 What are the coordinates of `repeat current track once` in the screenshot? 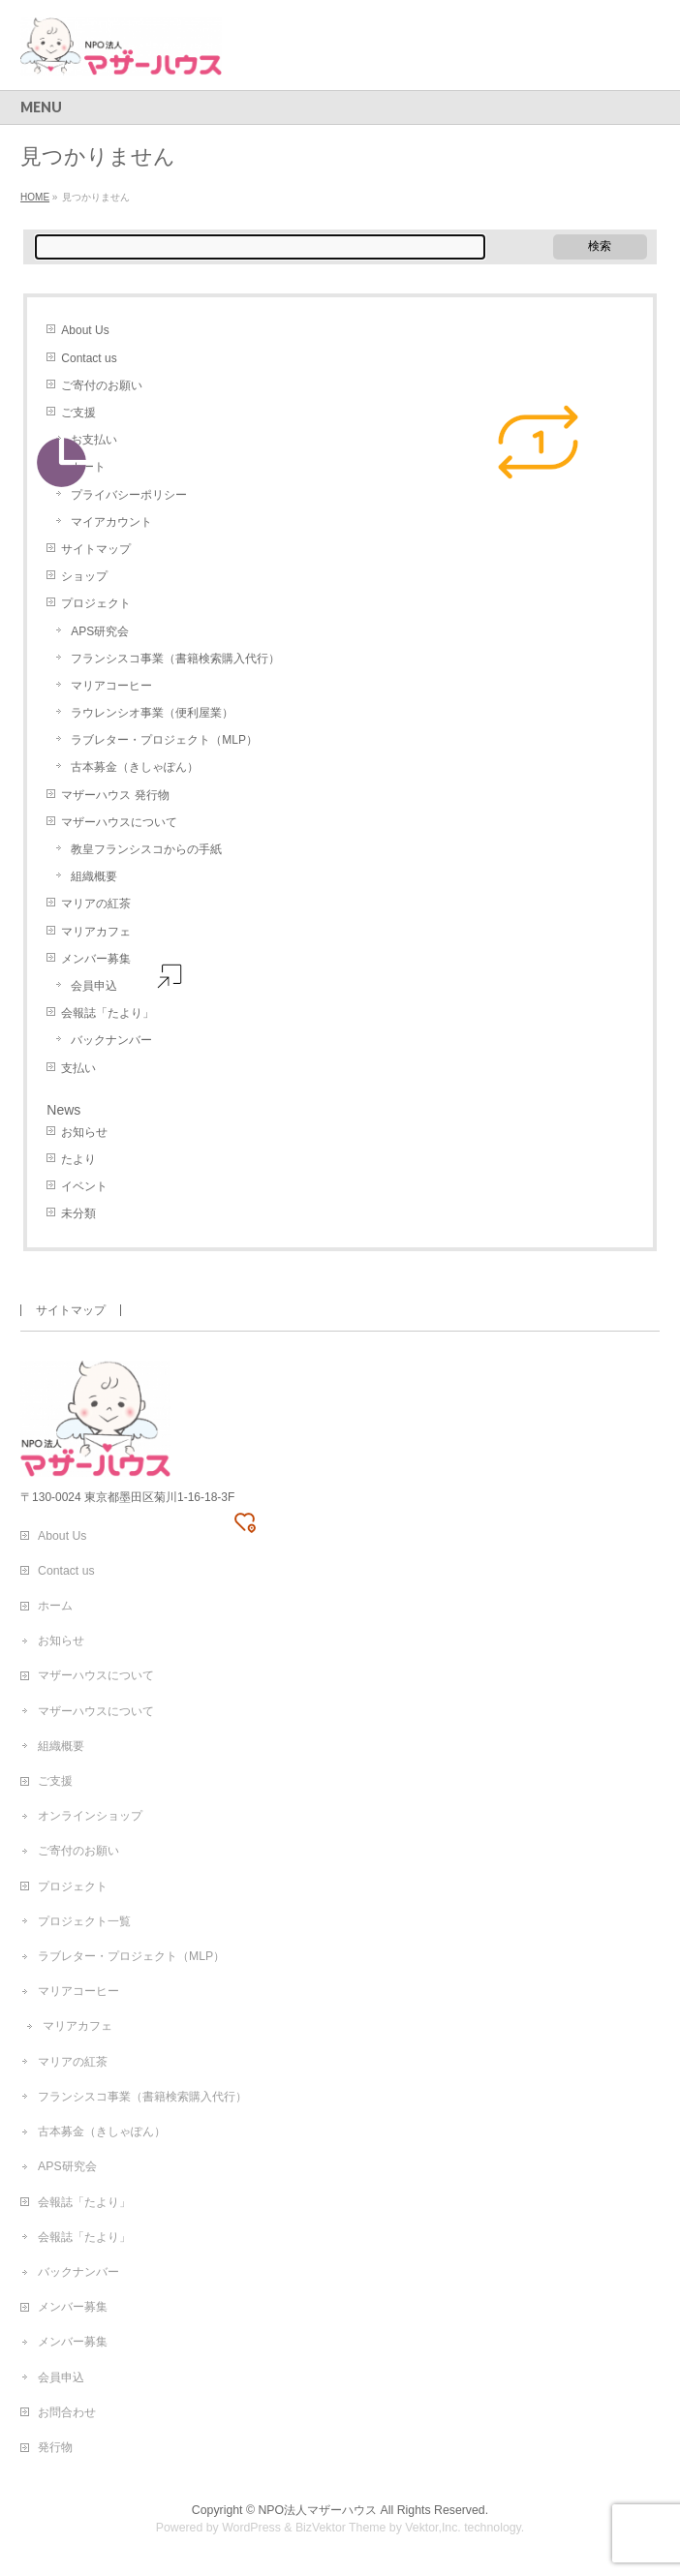 It's located at (538, 442).